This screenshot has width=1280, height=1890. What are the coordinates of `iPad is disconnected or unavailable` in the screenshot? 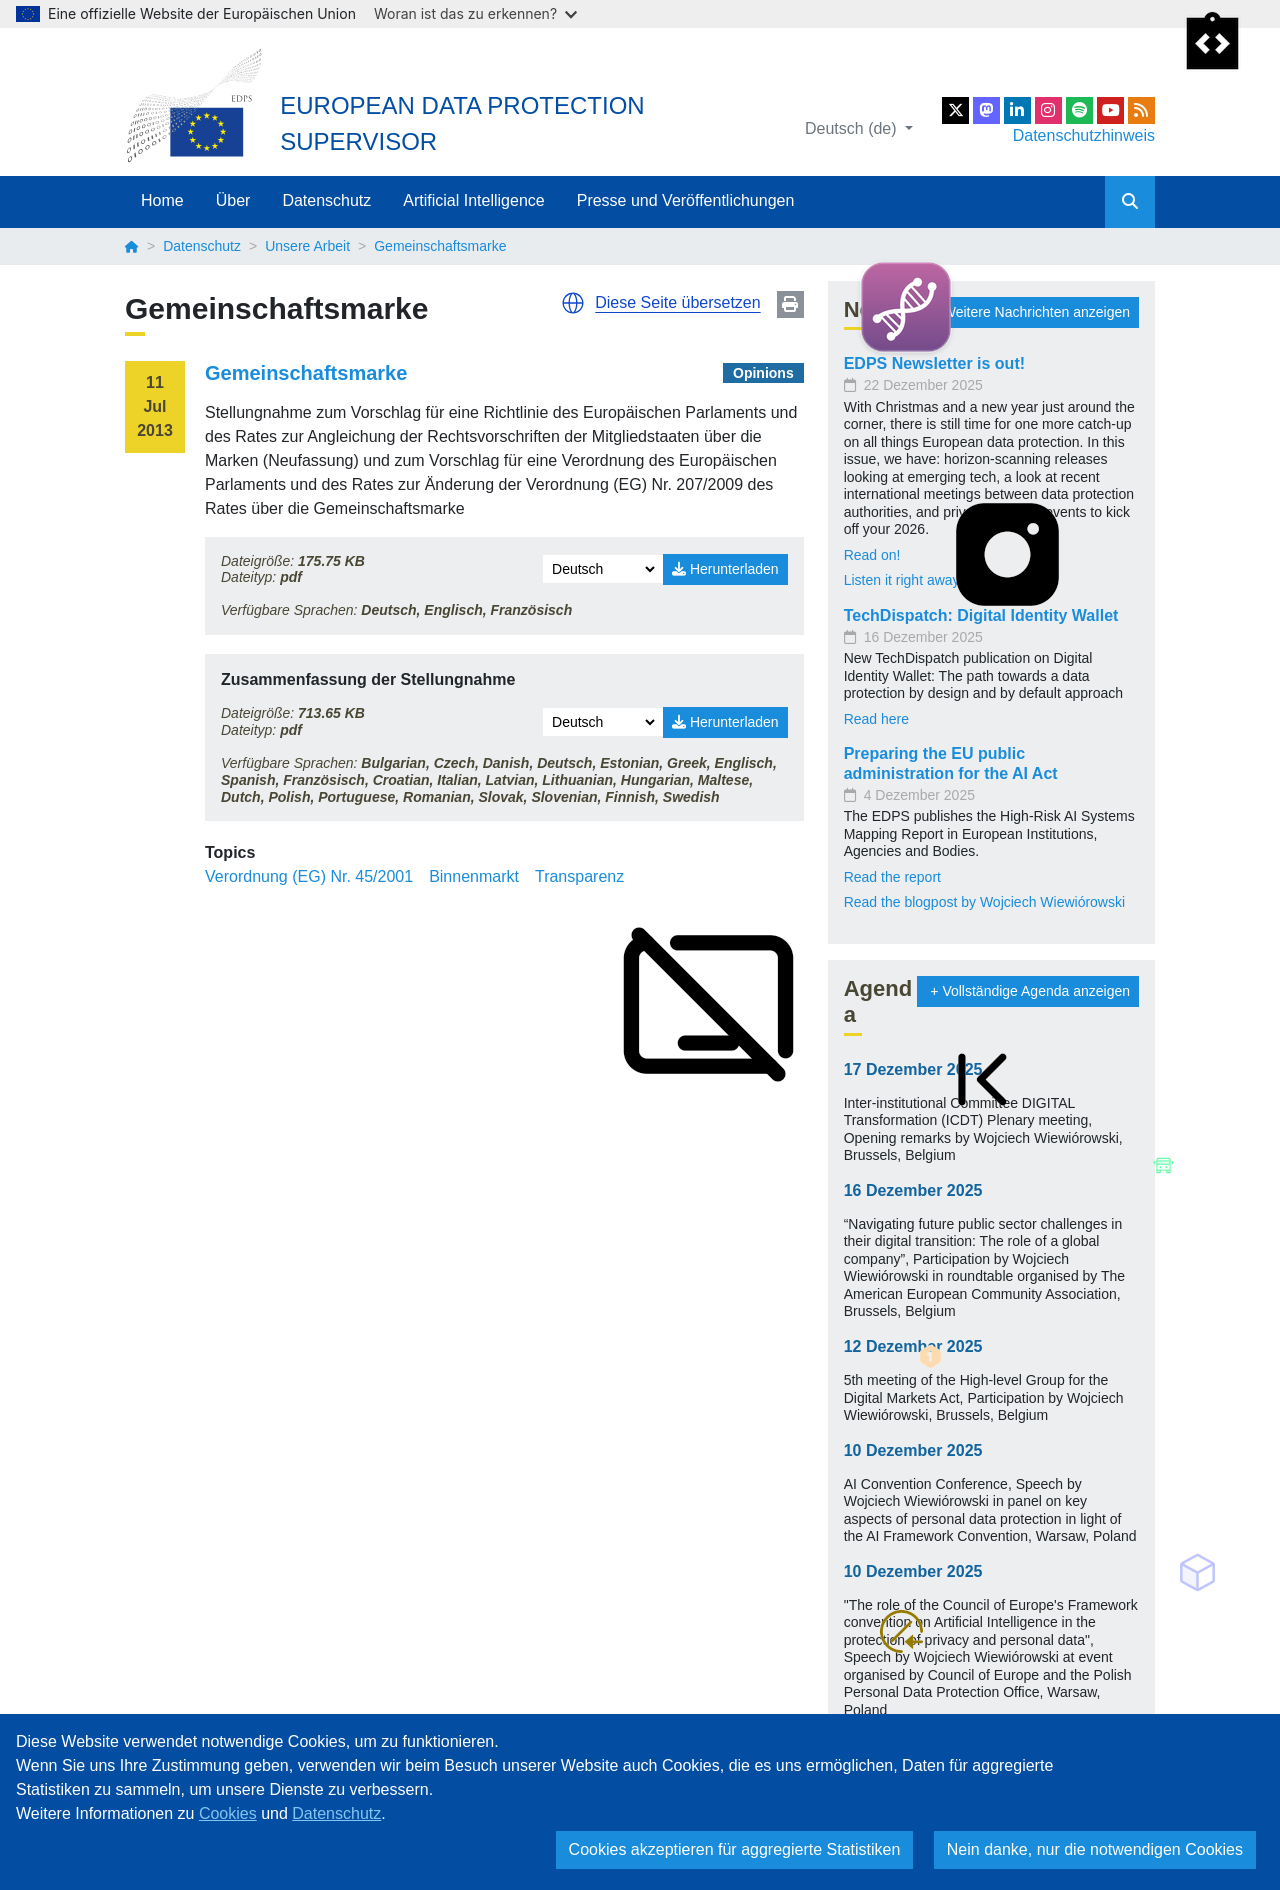 It's located at (708, 1004).